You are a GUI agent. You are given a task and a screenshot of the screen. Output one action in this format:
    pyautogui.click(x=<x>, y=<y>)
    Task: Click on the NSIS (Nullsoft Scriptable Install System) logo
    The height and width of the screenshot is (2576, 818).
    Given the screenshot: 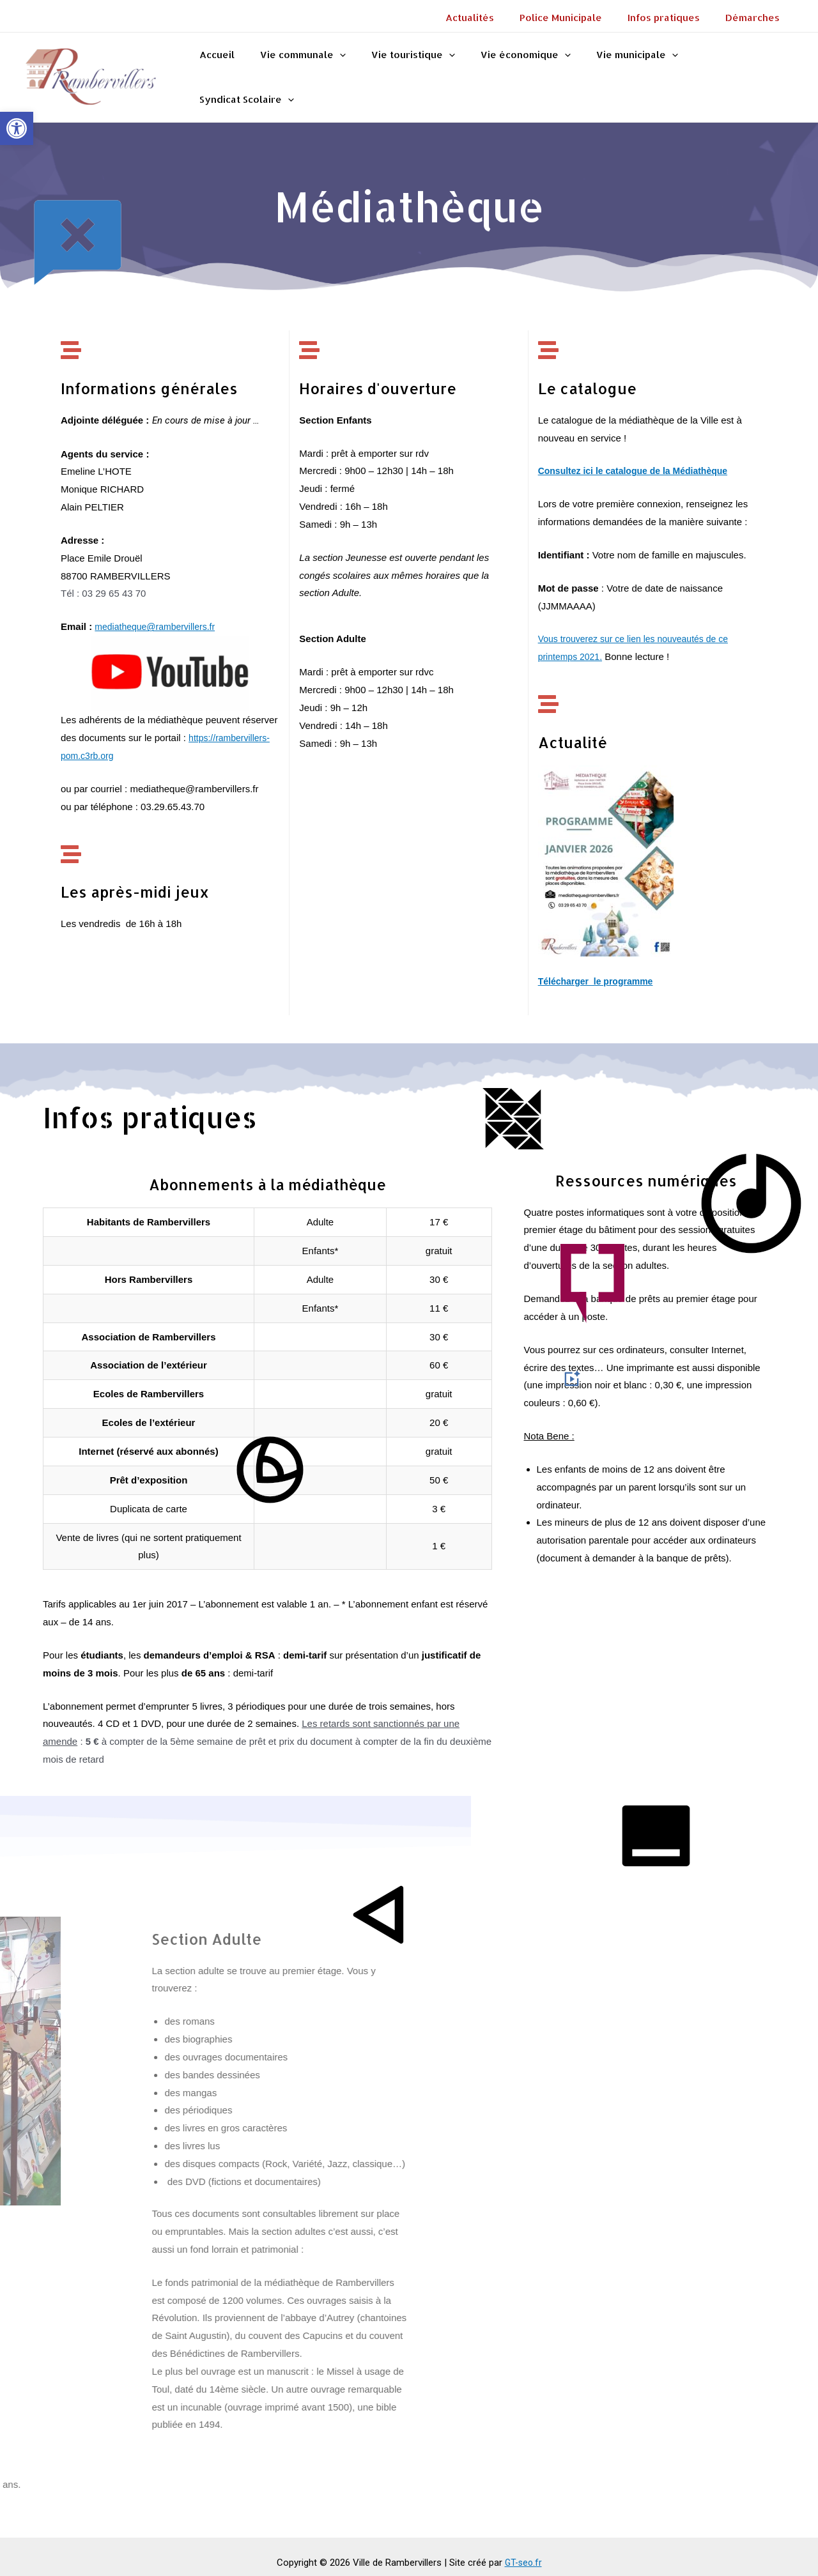 What is the action you would take?
    pyautogui.click(x=513, y=1119)
    